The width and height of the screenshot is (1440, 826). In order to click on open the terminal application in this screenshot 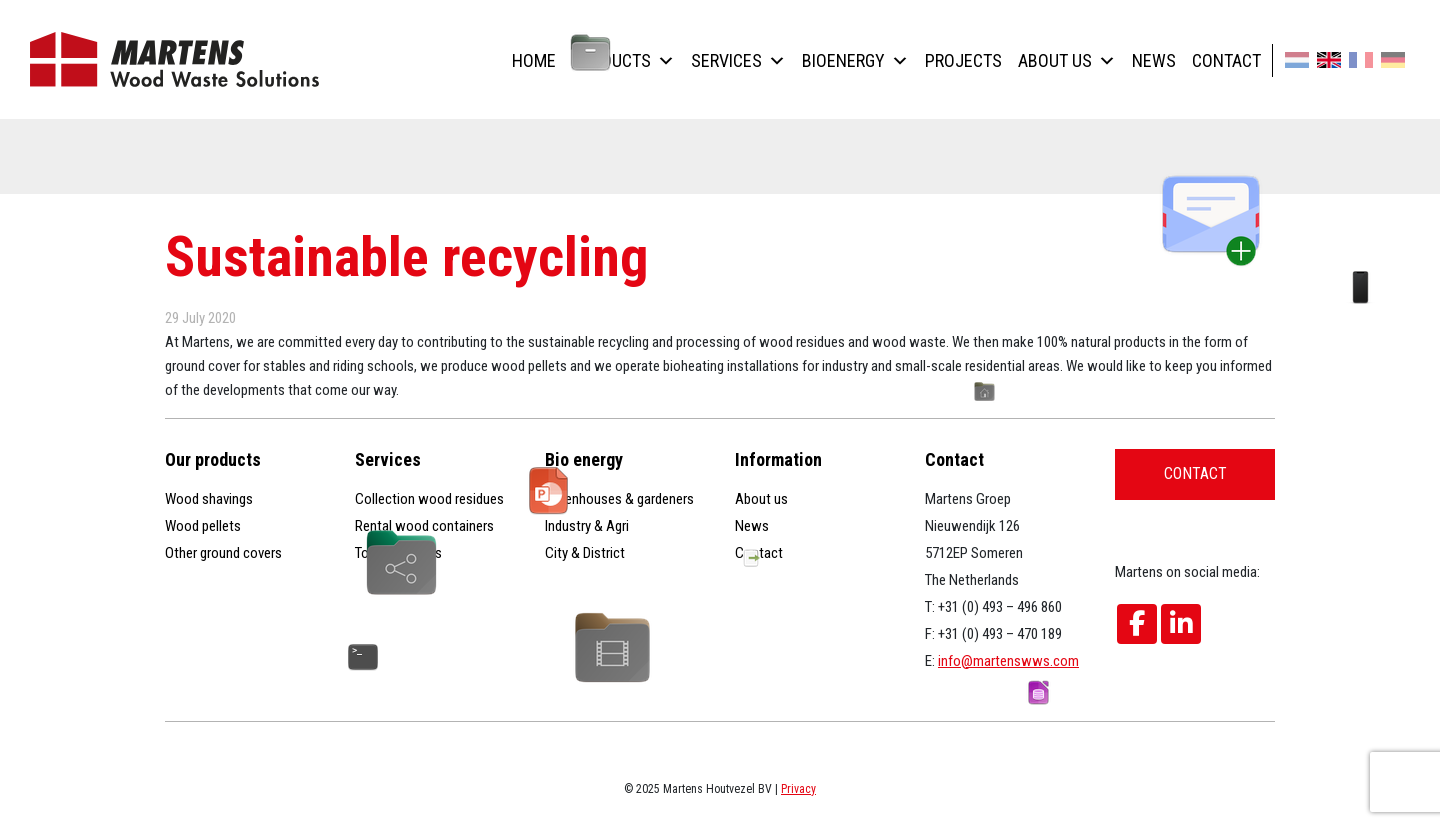, I will do `click(363, 657)`.